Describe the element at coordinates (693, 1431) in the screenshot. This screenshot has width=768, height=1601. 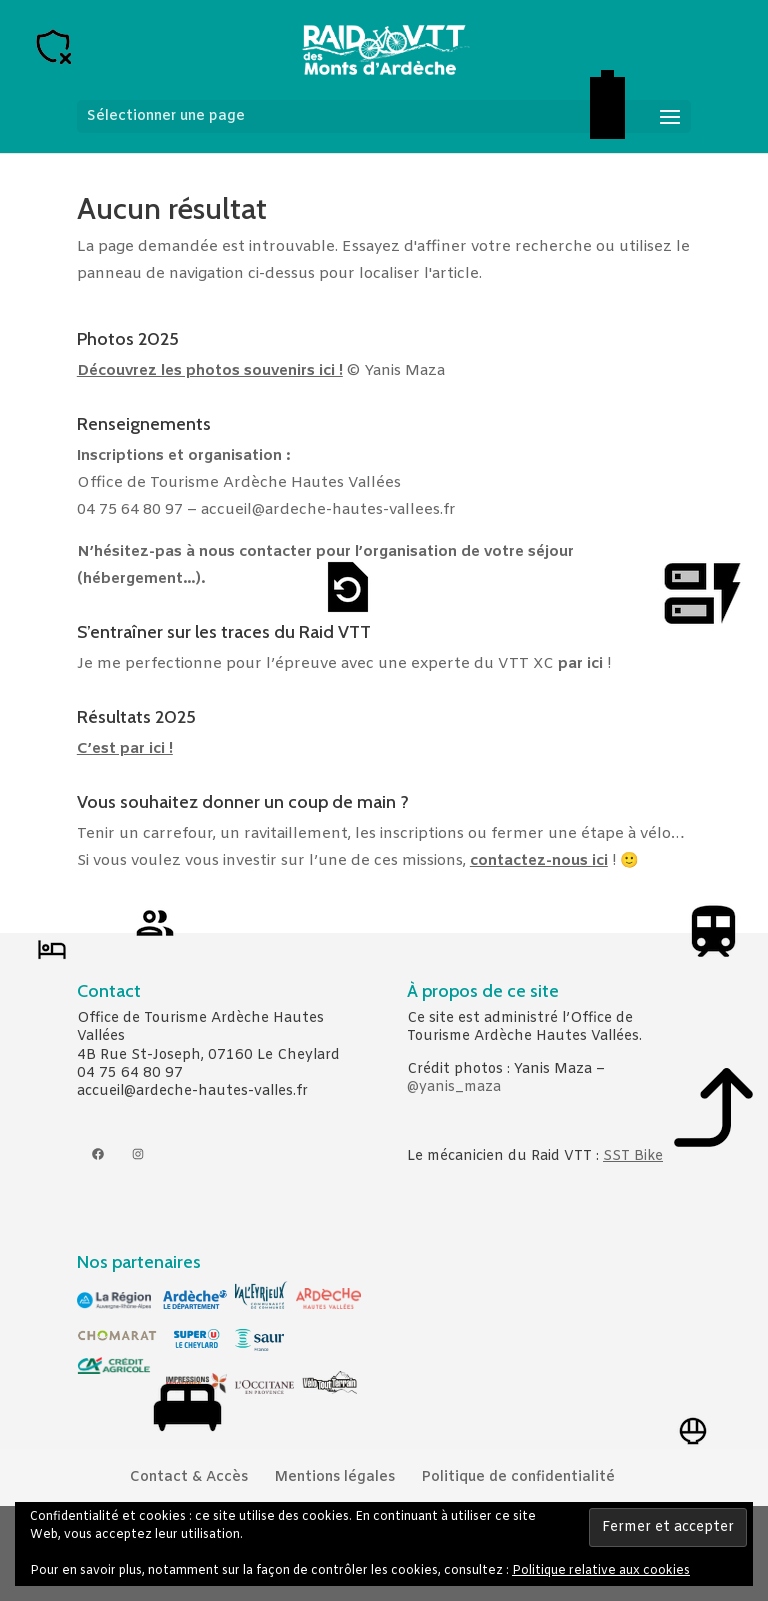
I see `browse asian cuisine or rice dishes` at that location.